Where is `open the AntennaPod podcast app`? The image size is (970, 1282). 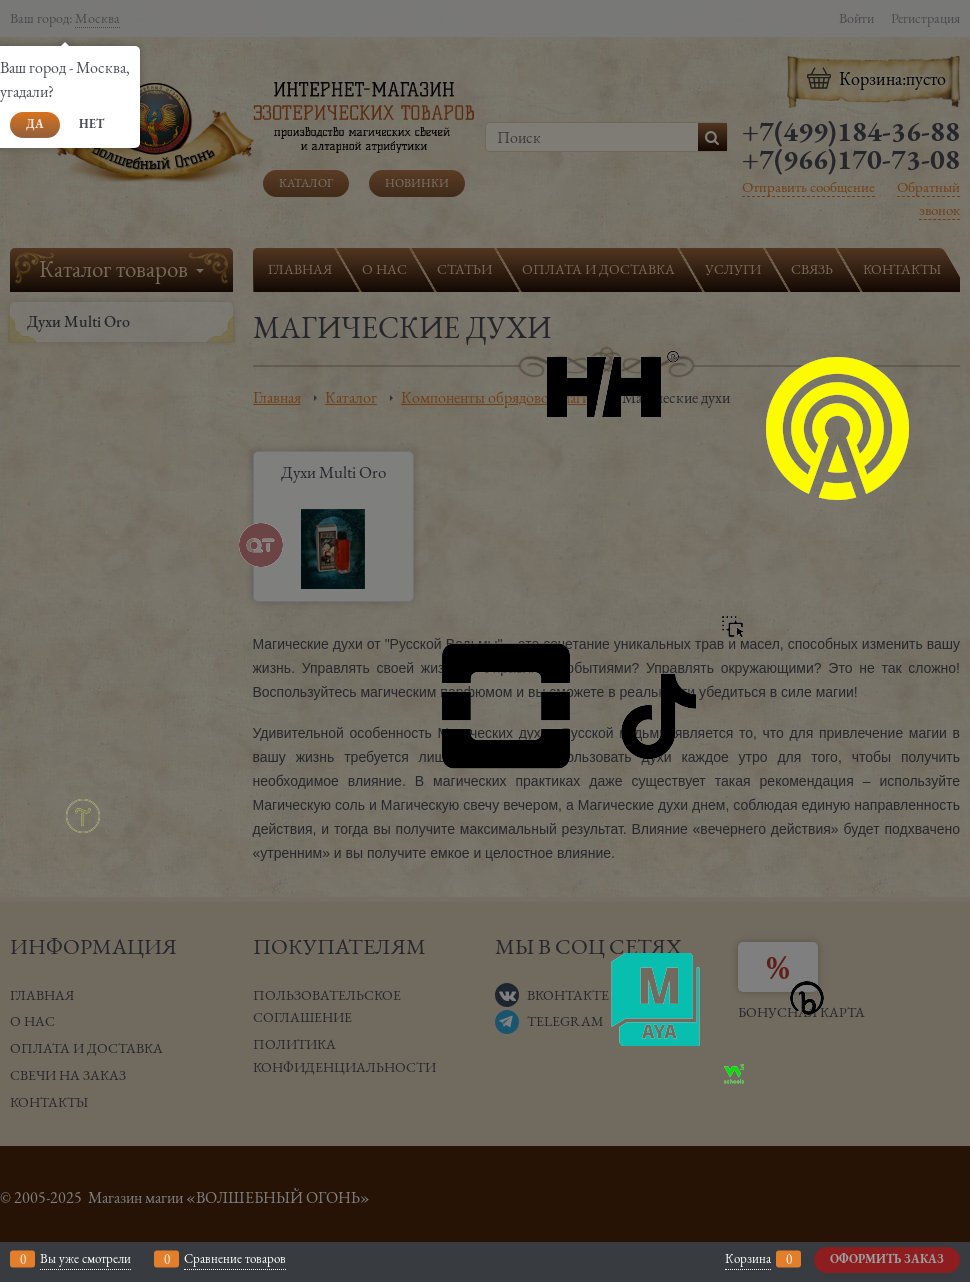 open the AntennaPod podcast app is located at coordinates (837, 428).